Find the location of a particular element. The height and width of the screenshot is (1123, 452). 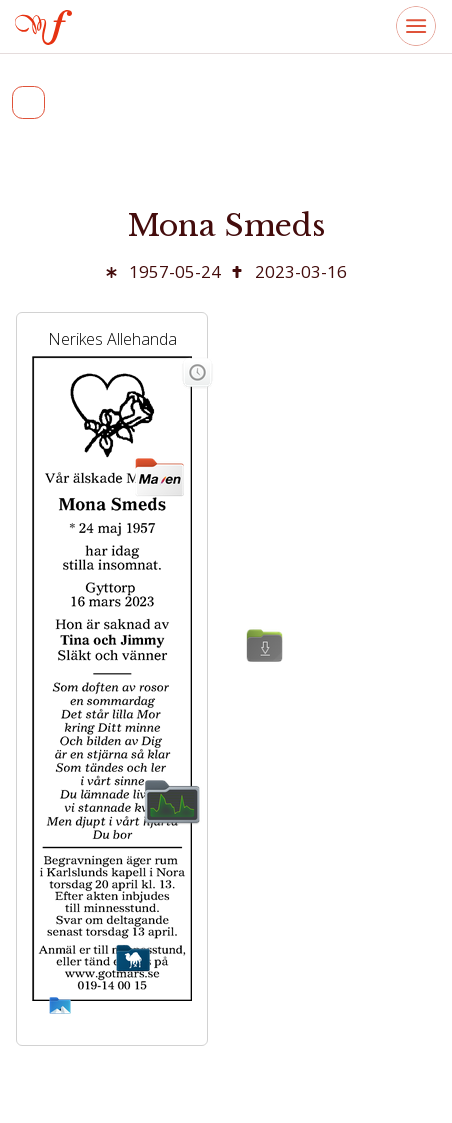

folder containing maven project files is located at coordinates (159, 478).